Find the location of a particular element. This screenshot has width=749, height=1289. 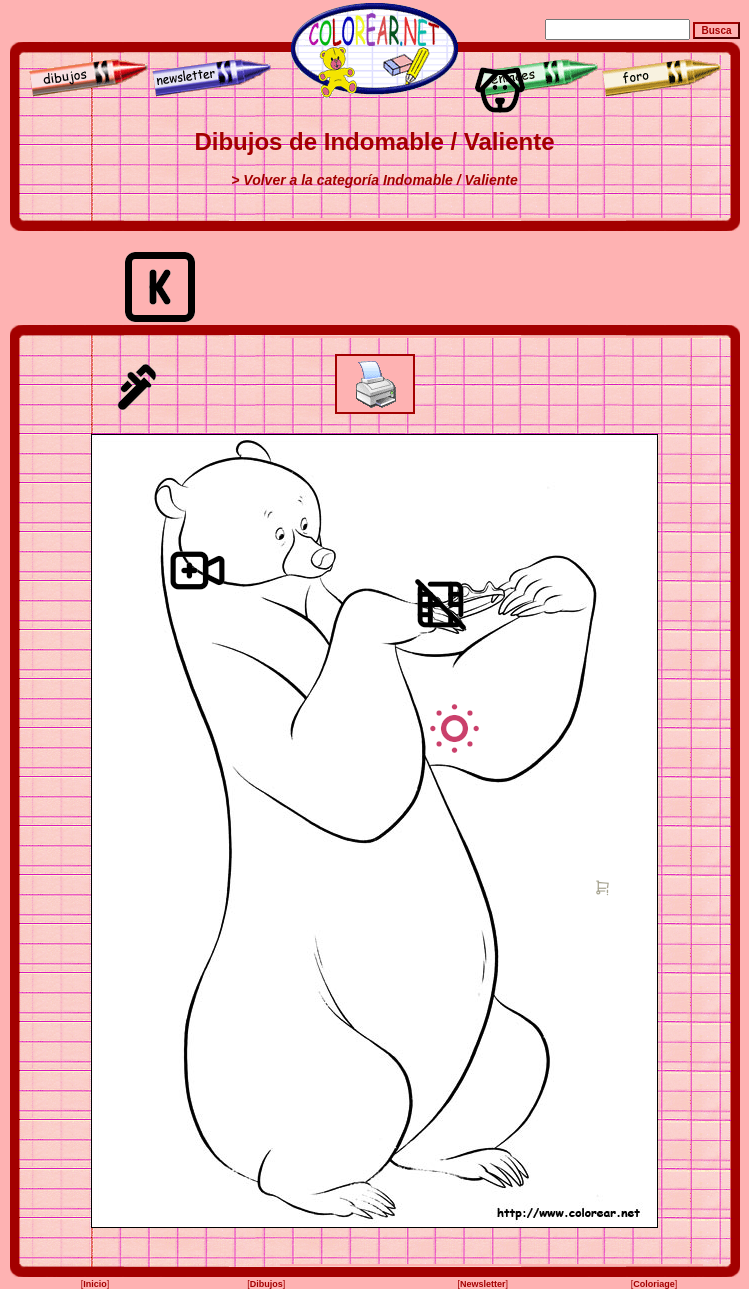

browse pet-related content or services is located at coordinates (500, 90).